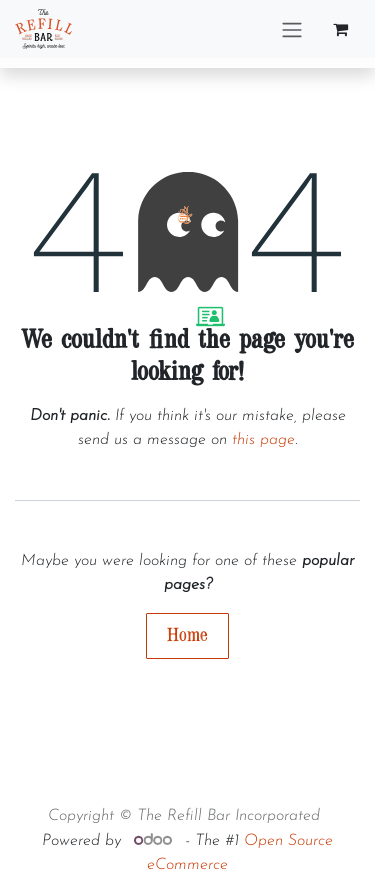 This screenshot has width=375, height=893. What do you see at coordinates (185, 215) in the screenshot?
I see `emirates airline logo` at bounding box center [185, 215].